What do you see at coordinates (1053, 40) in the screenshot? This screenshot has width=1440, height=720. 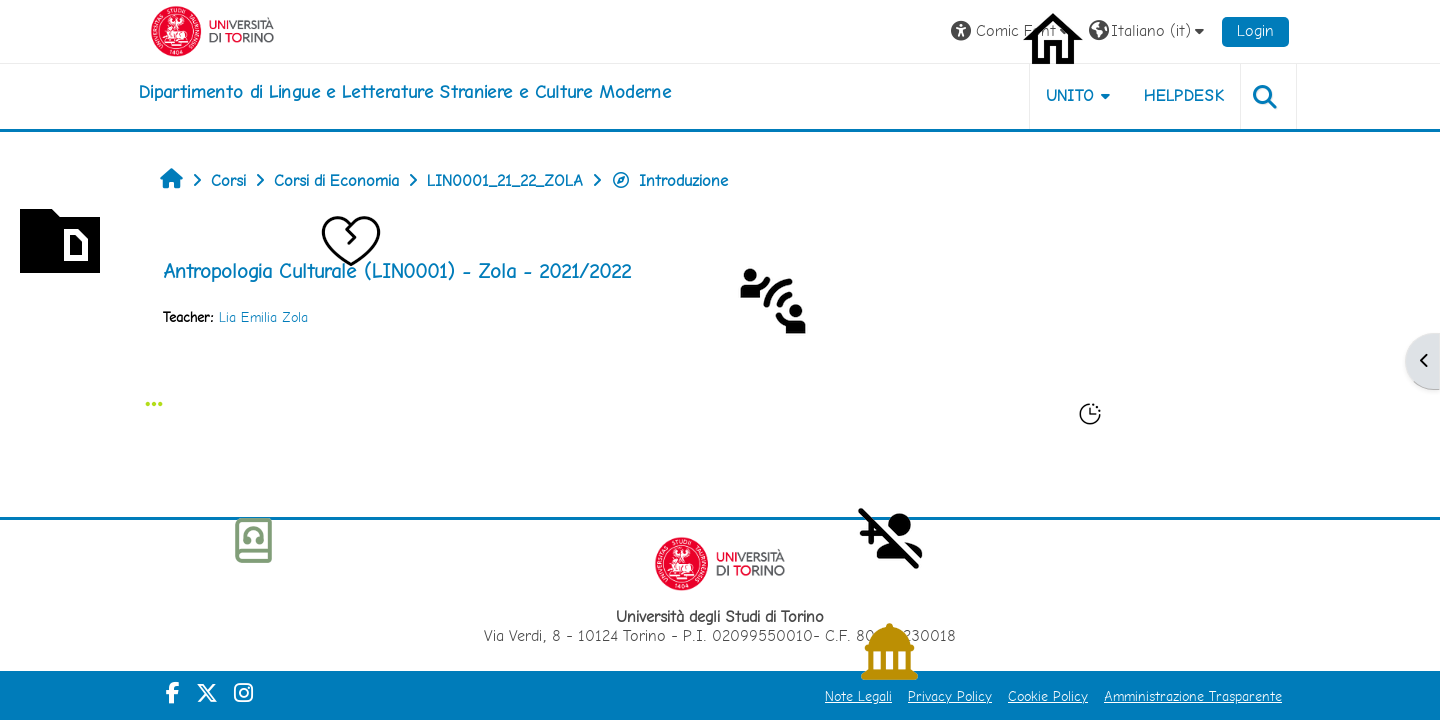 I see `navigate to home screen` at bounding box center [1053, 40].